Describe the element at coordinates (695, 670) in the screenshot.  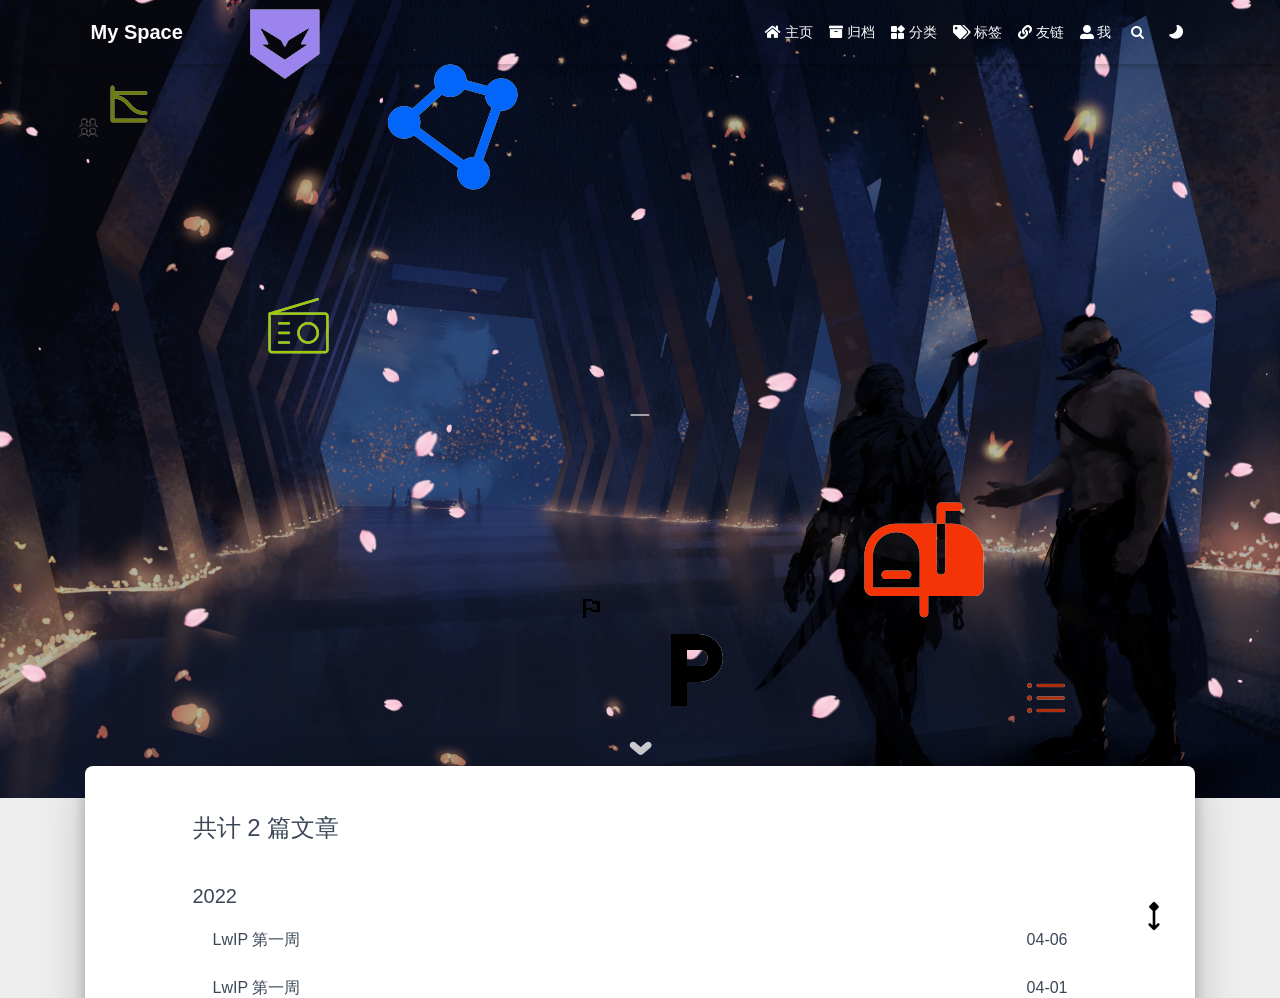
I see `find nearby parking locations` at that location.